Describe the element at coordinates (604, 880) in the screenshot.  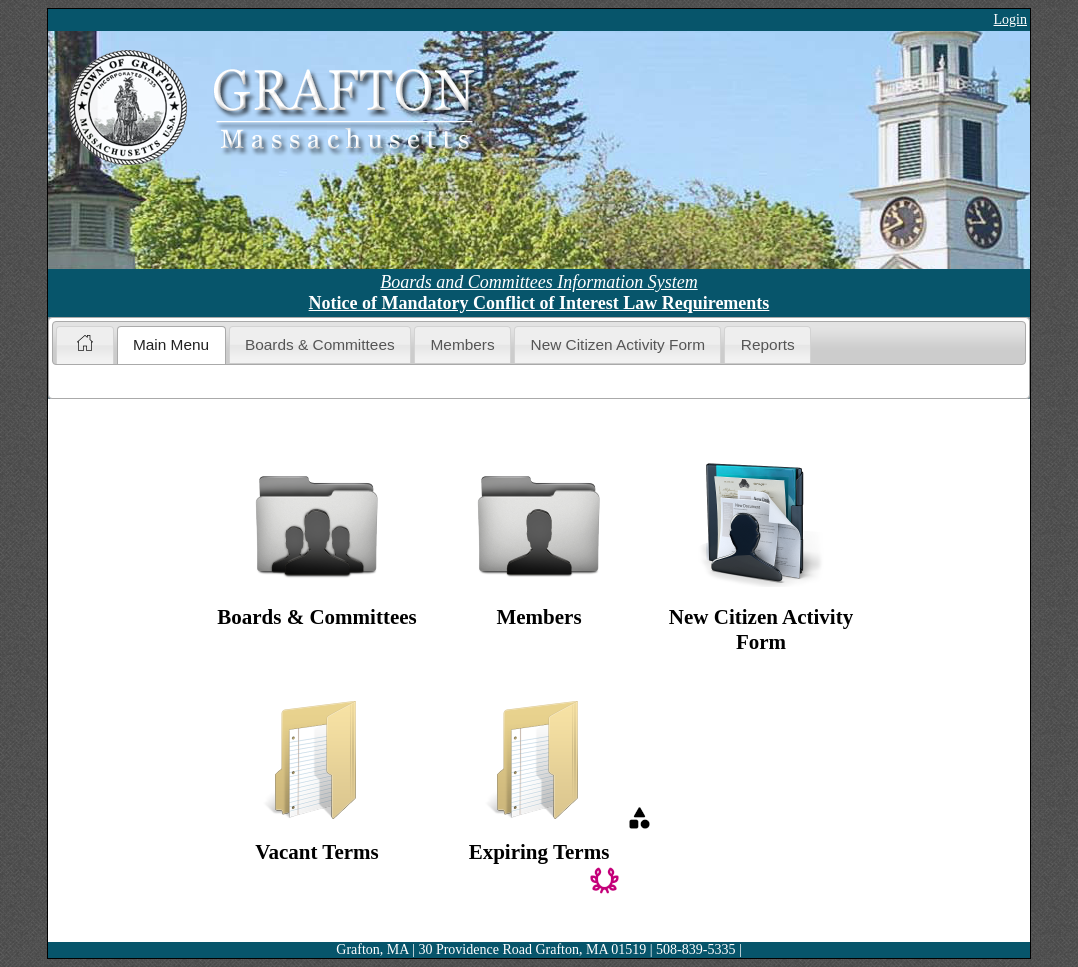
I see `view achievements or awards` at that location.